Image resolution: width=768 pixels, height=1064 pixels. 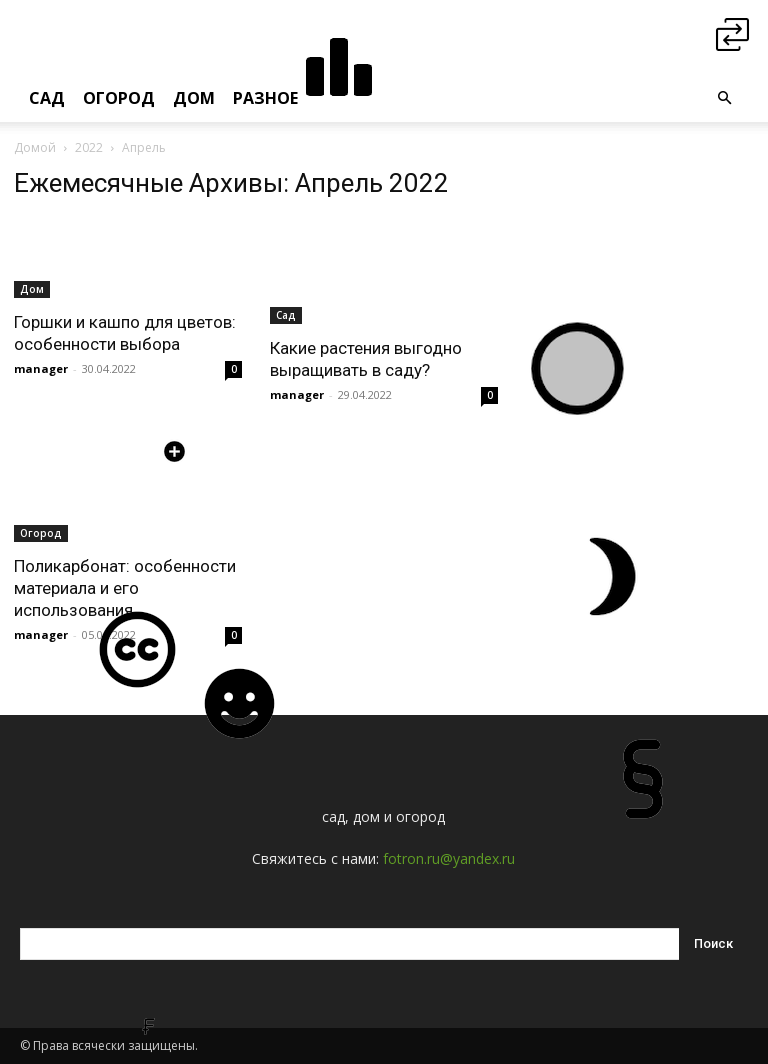 I want to click on add an emoji or reaction, so click(x=239, y=703).